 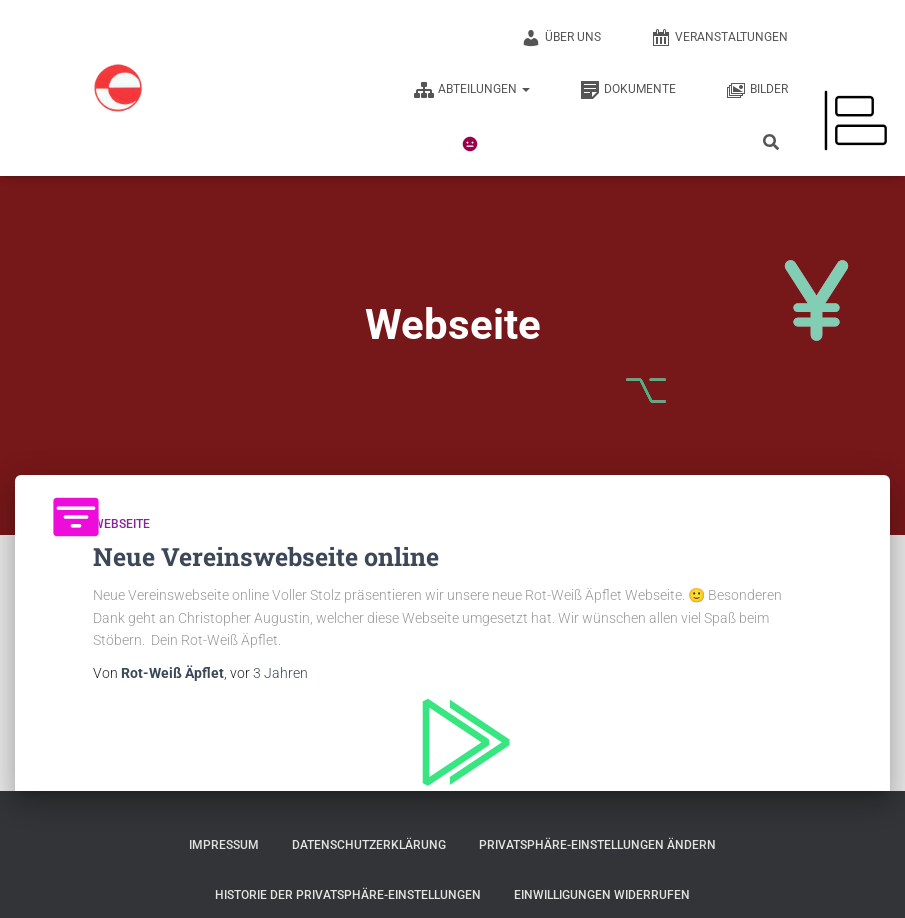 What do you see at coordinates (646, 389) in the screenshot?
I see `indicates the option or alt key modifier` at bounding box center [646, 389].